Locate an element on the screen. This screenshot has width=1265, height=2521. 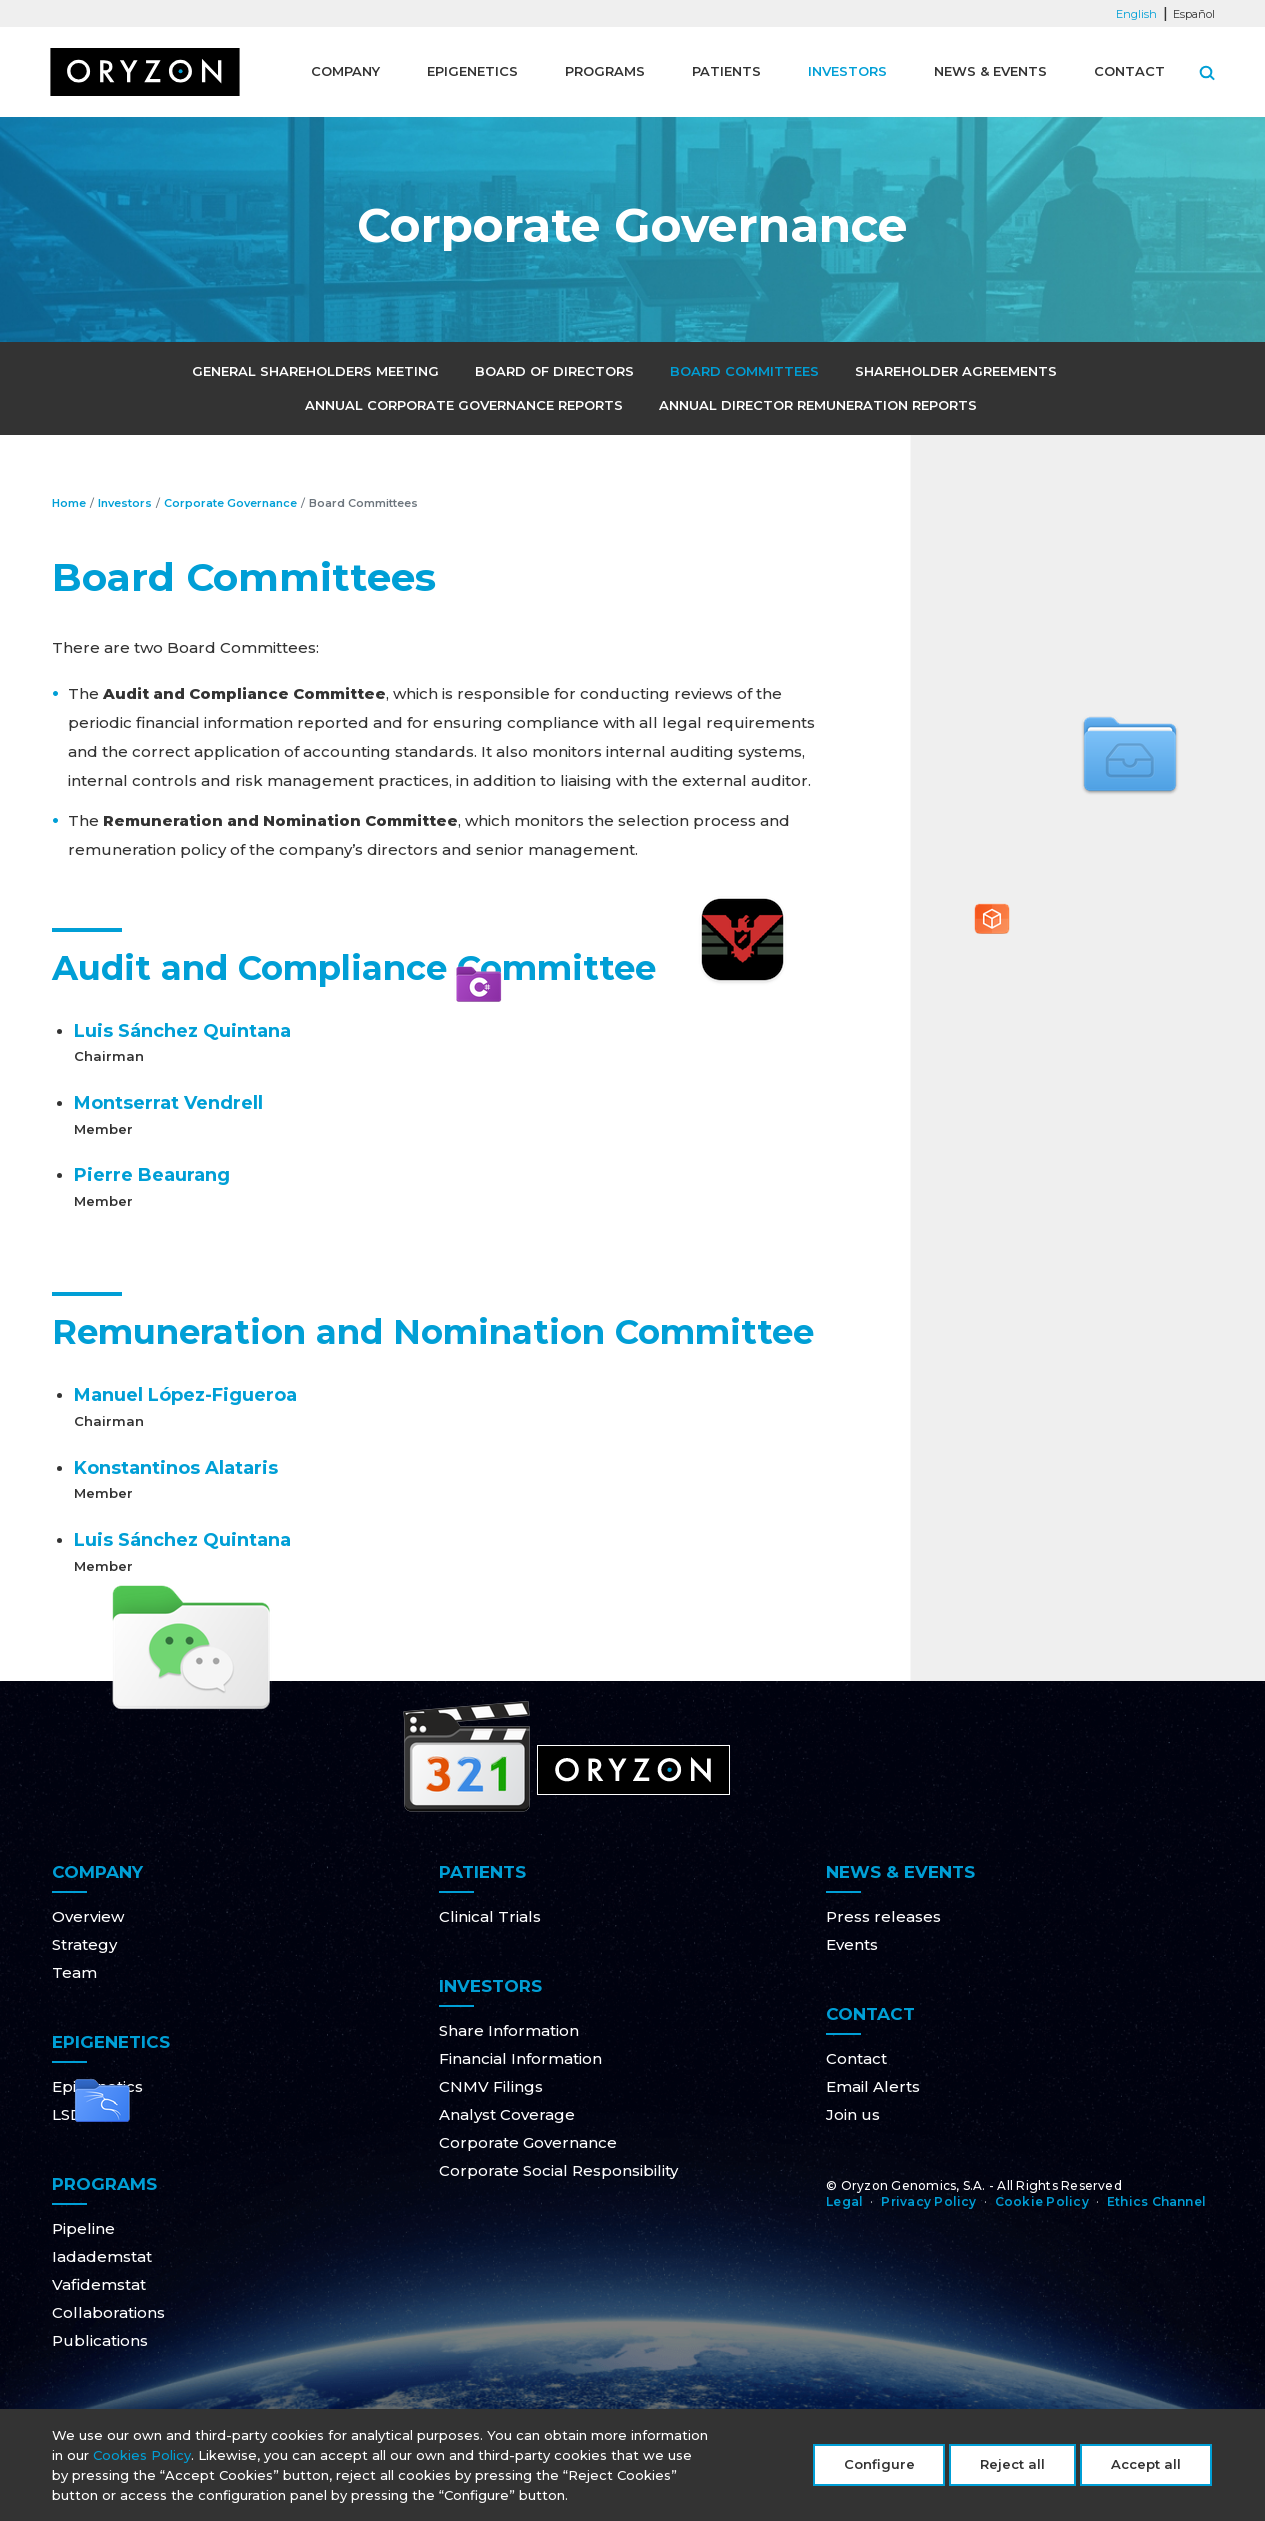
open folder containing kali linux files is located at coordinates (102, 2102).